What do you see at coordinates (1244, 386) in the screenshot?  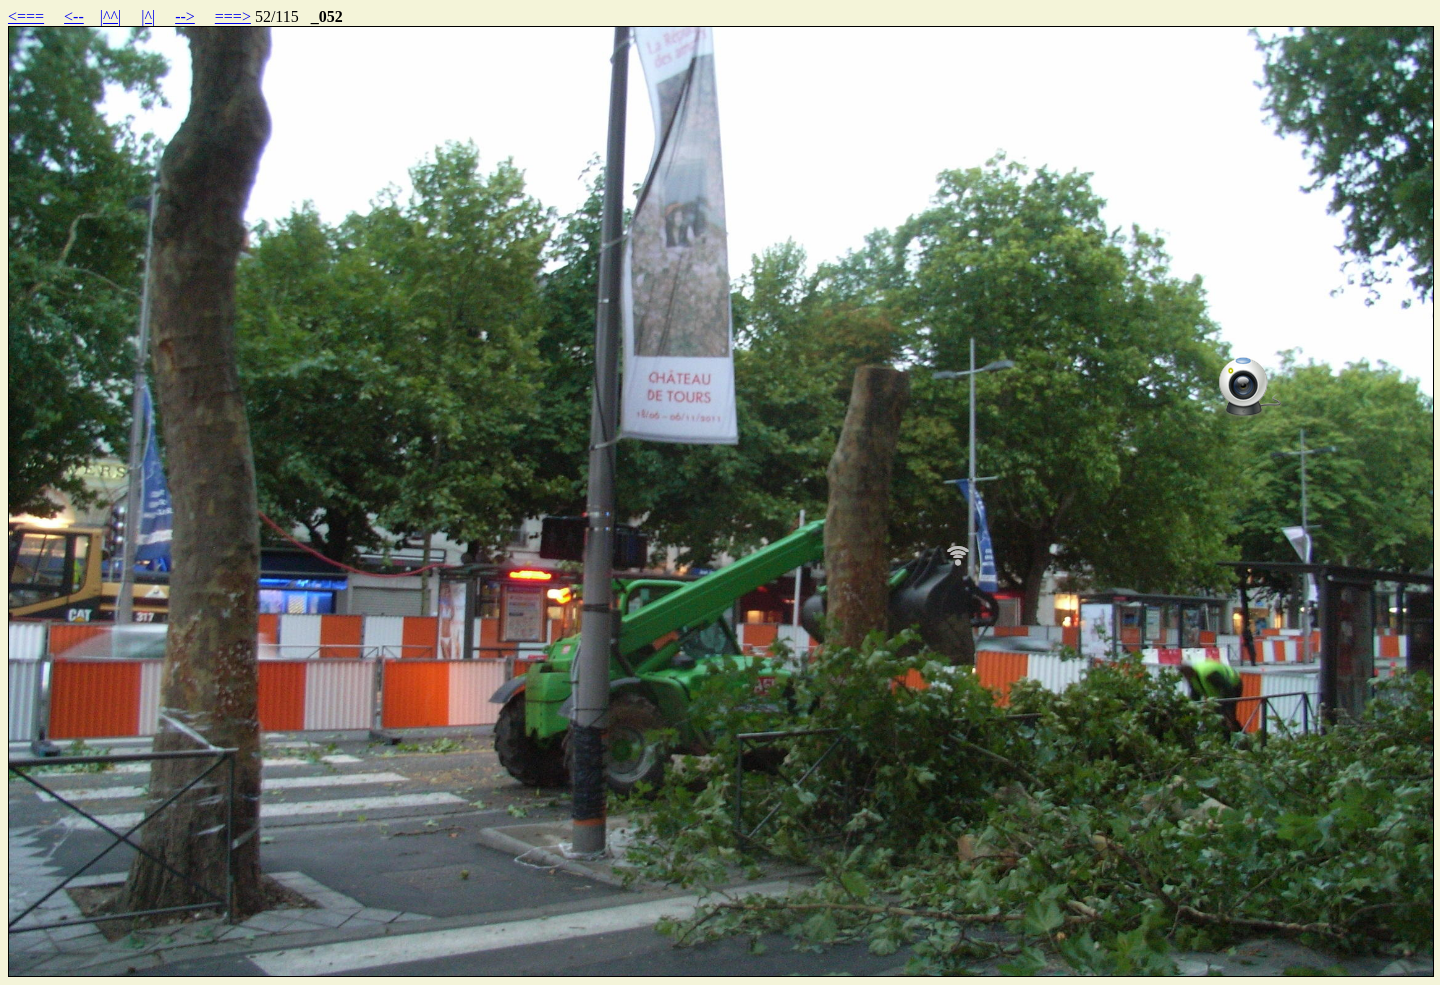 I see `access webcam settings` at bounding box center [1244, 386].